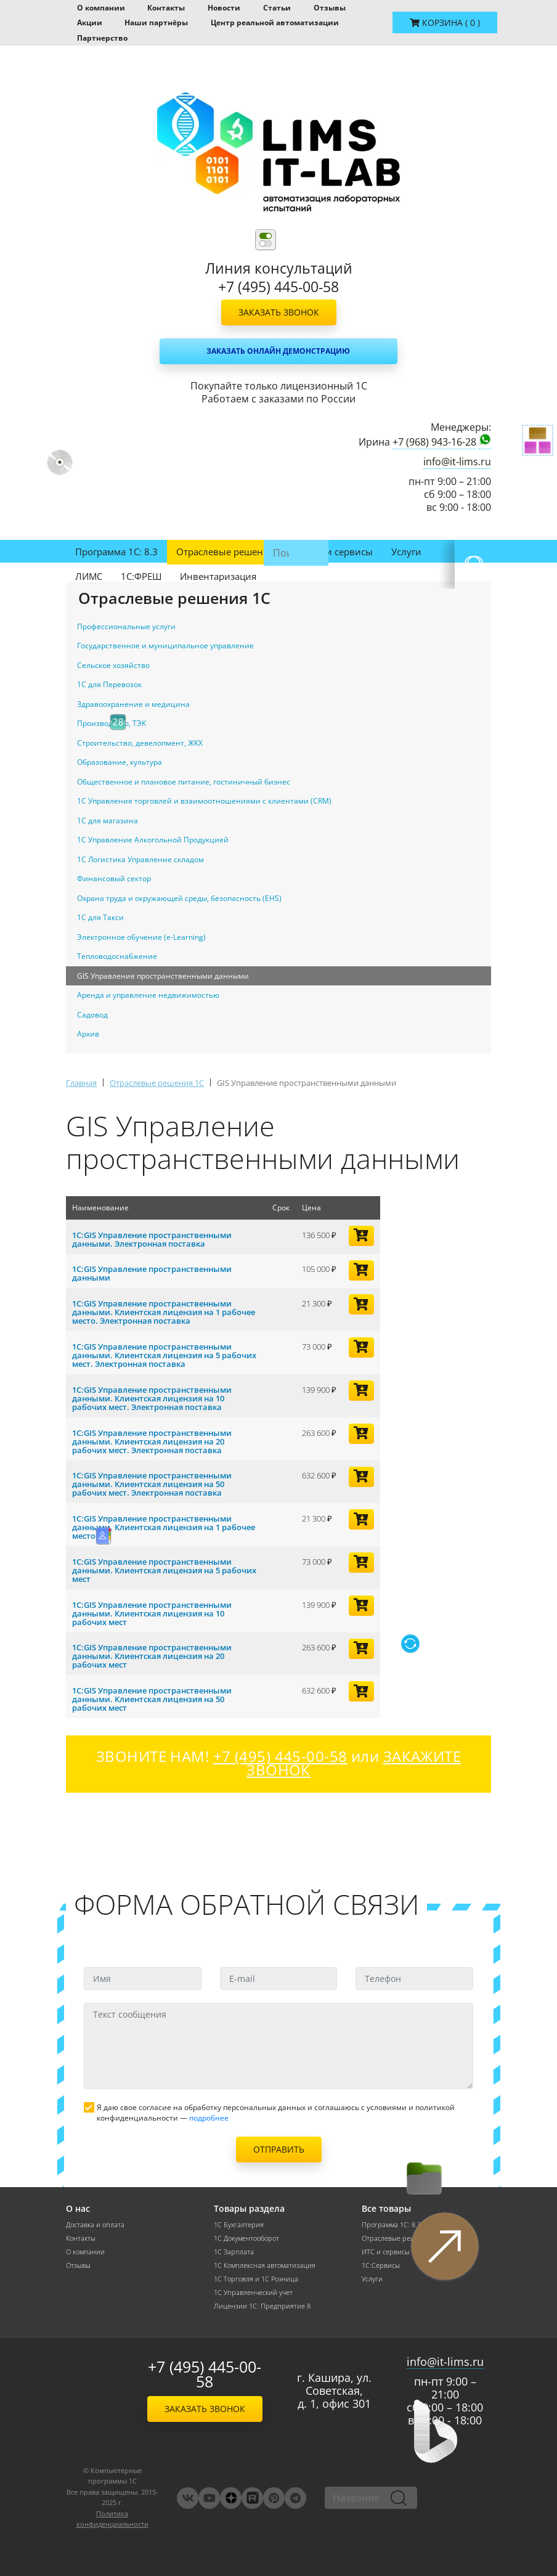  What do you see at coordinates (118, 722) in the screenshot?
I see `open the calendar app` at bounding box center [118, 722].